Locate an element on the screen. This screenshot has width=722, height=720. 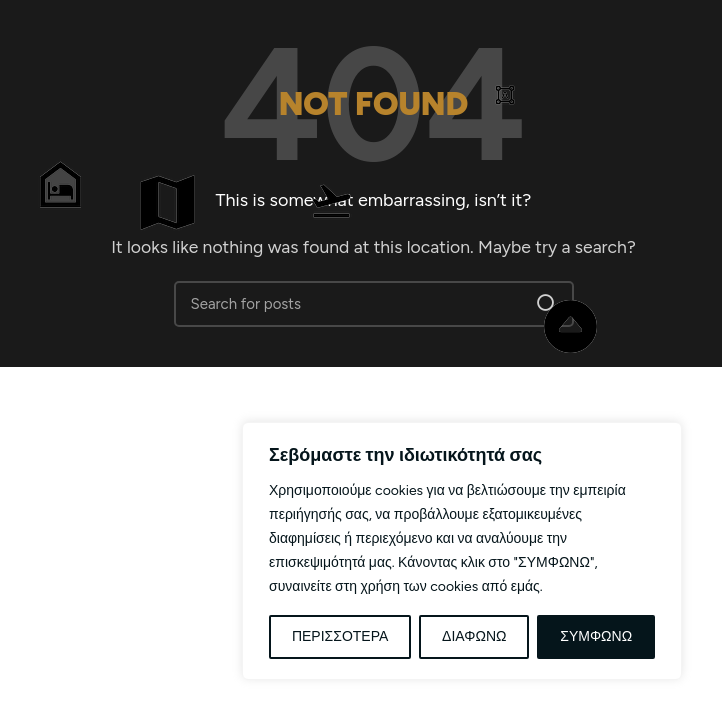
view map is located at coordinates (167, 202).